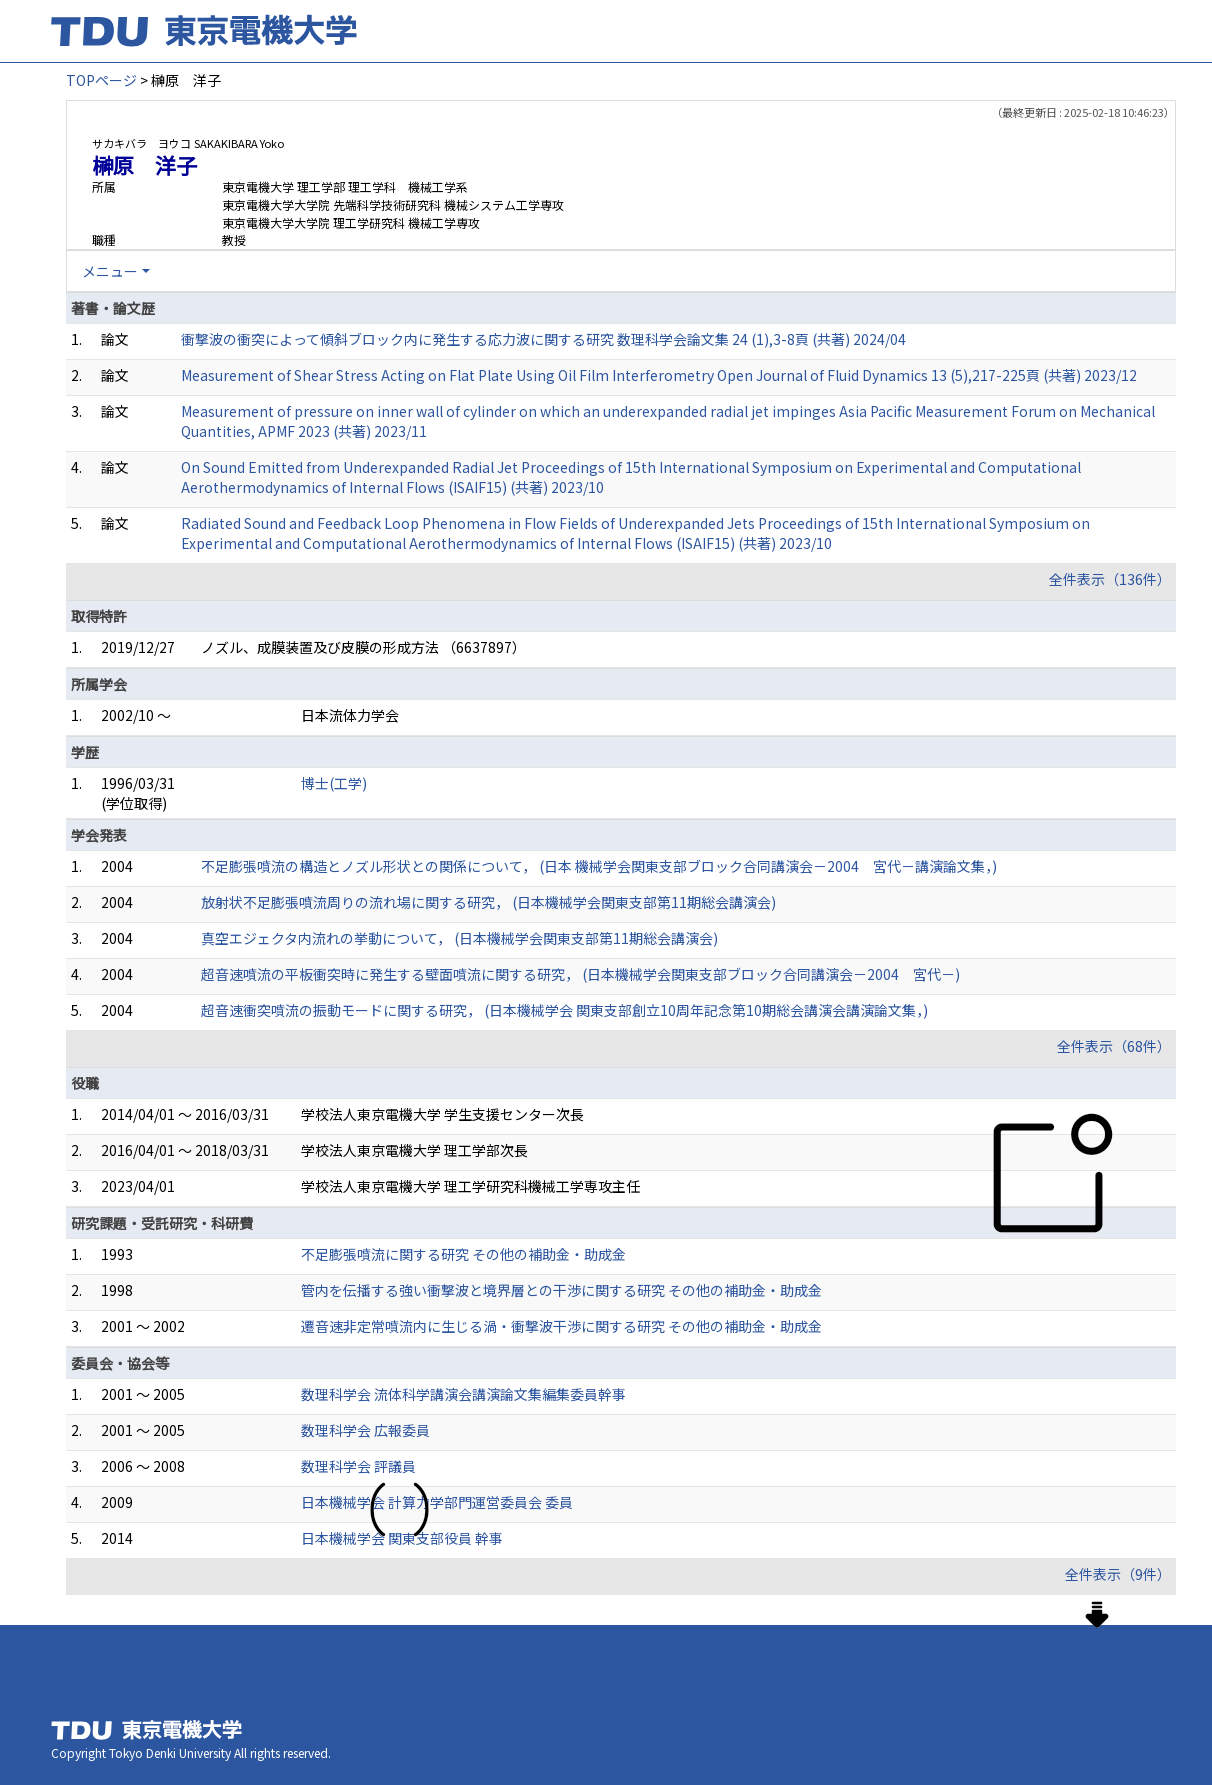 The image size is (1212, 1785). I want to click on download file with queue, so click(1097, 1615).